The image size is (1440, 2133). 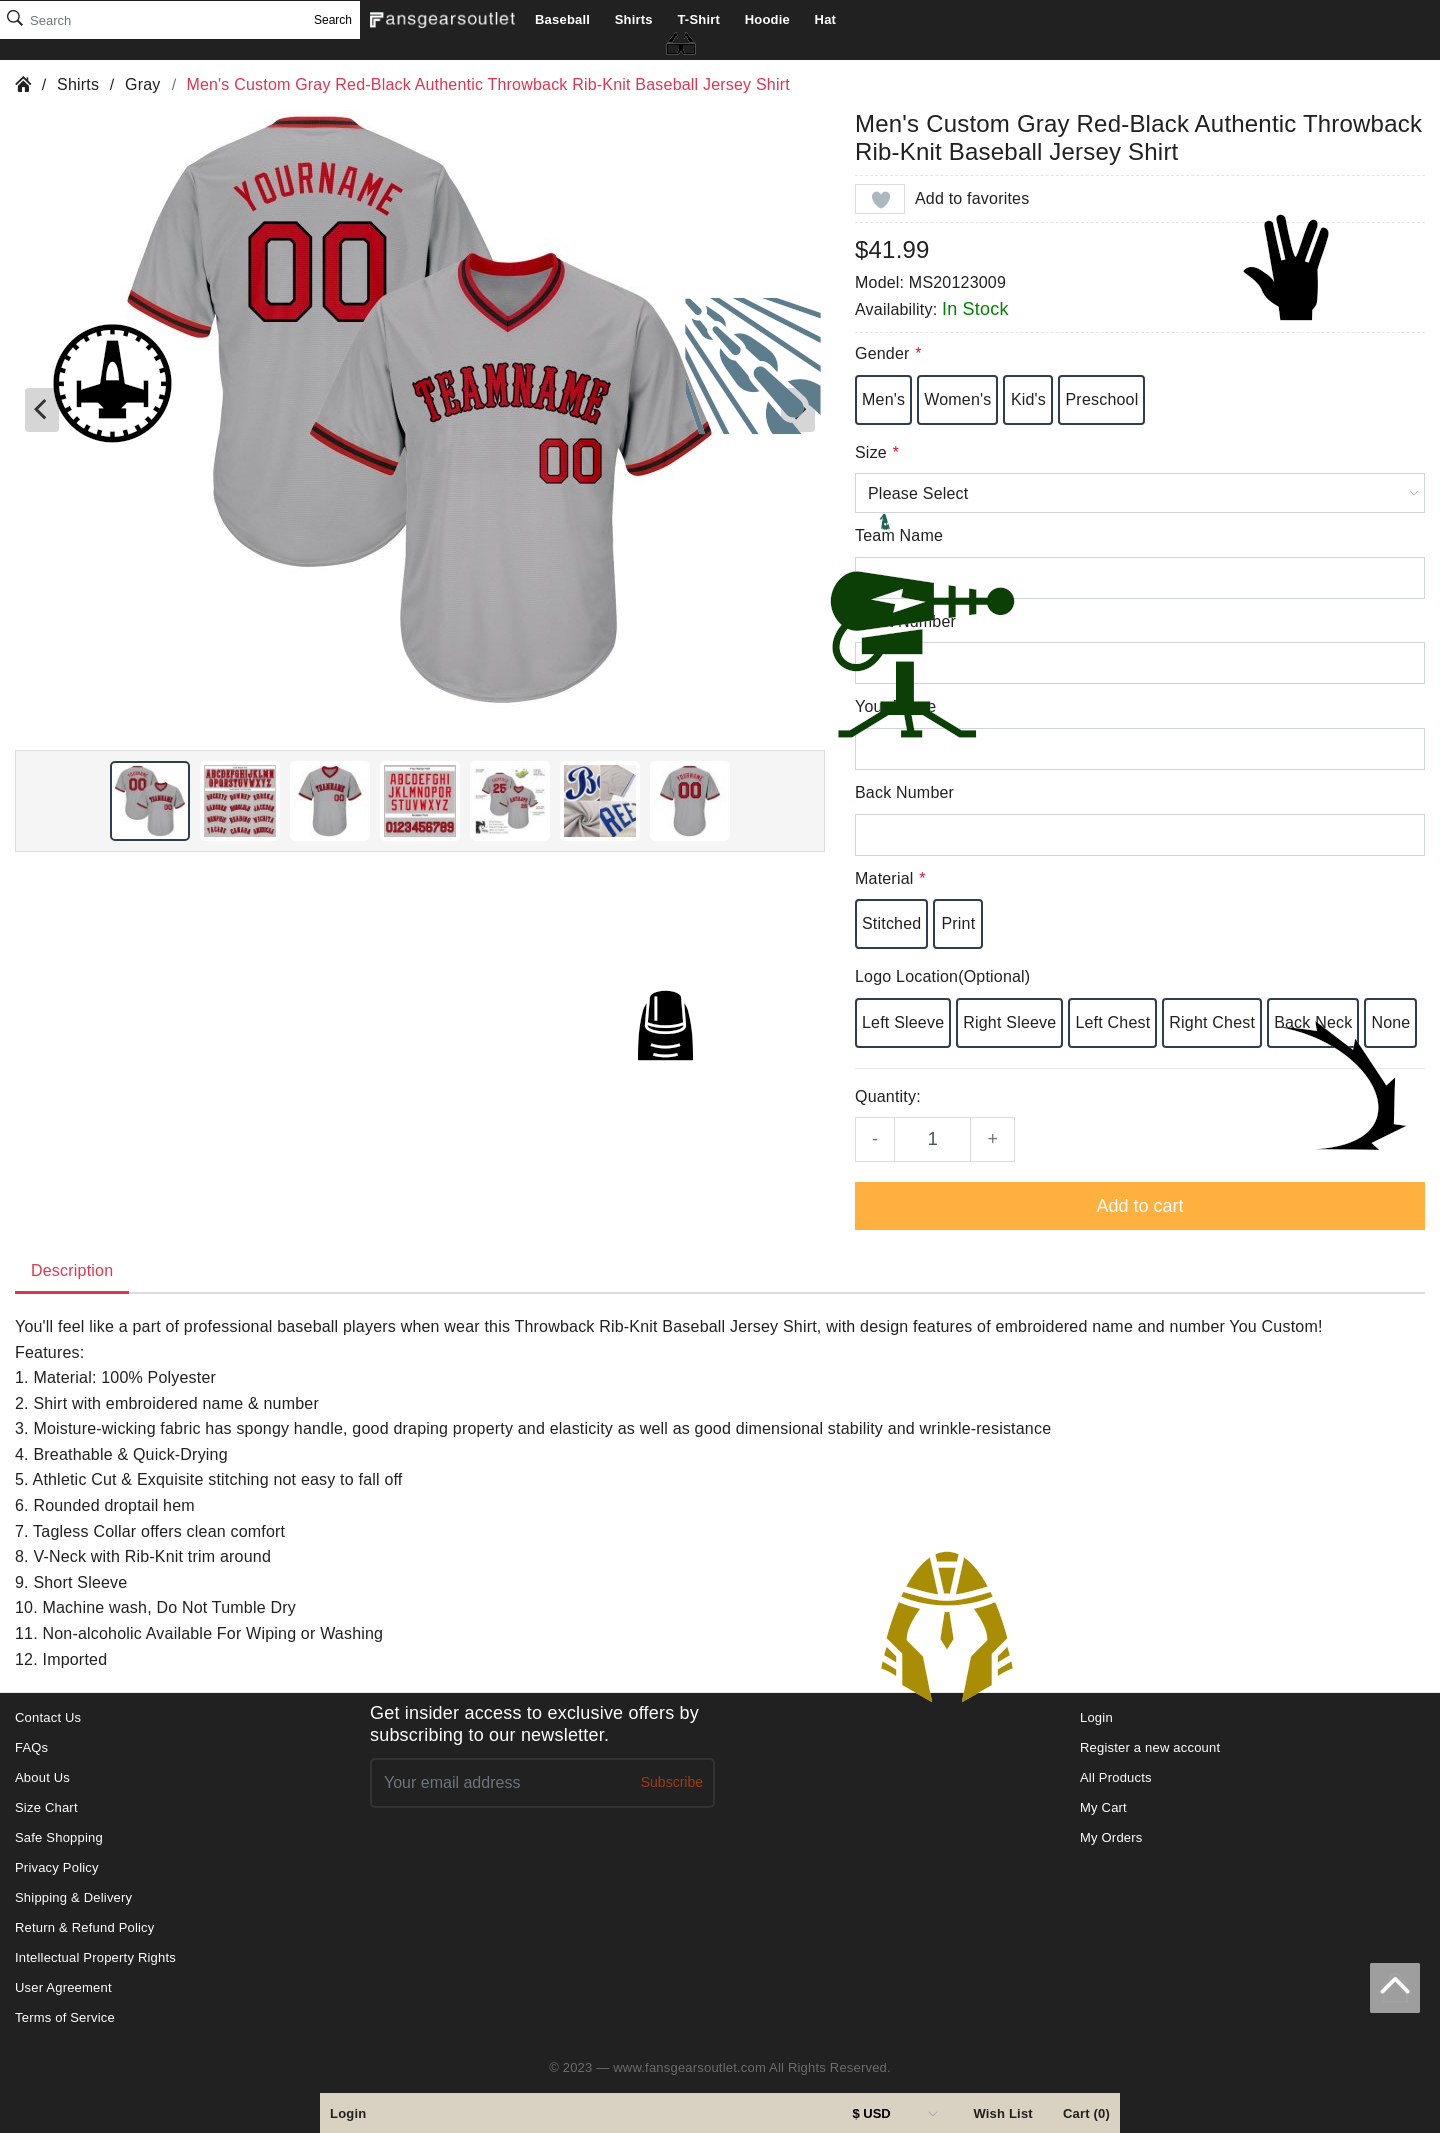 I want to click on vulcan salute or "live long and prosper" gesture, so click(x=1286, y=266).